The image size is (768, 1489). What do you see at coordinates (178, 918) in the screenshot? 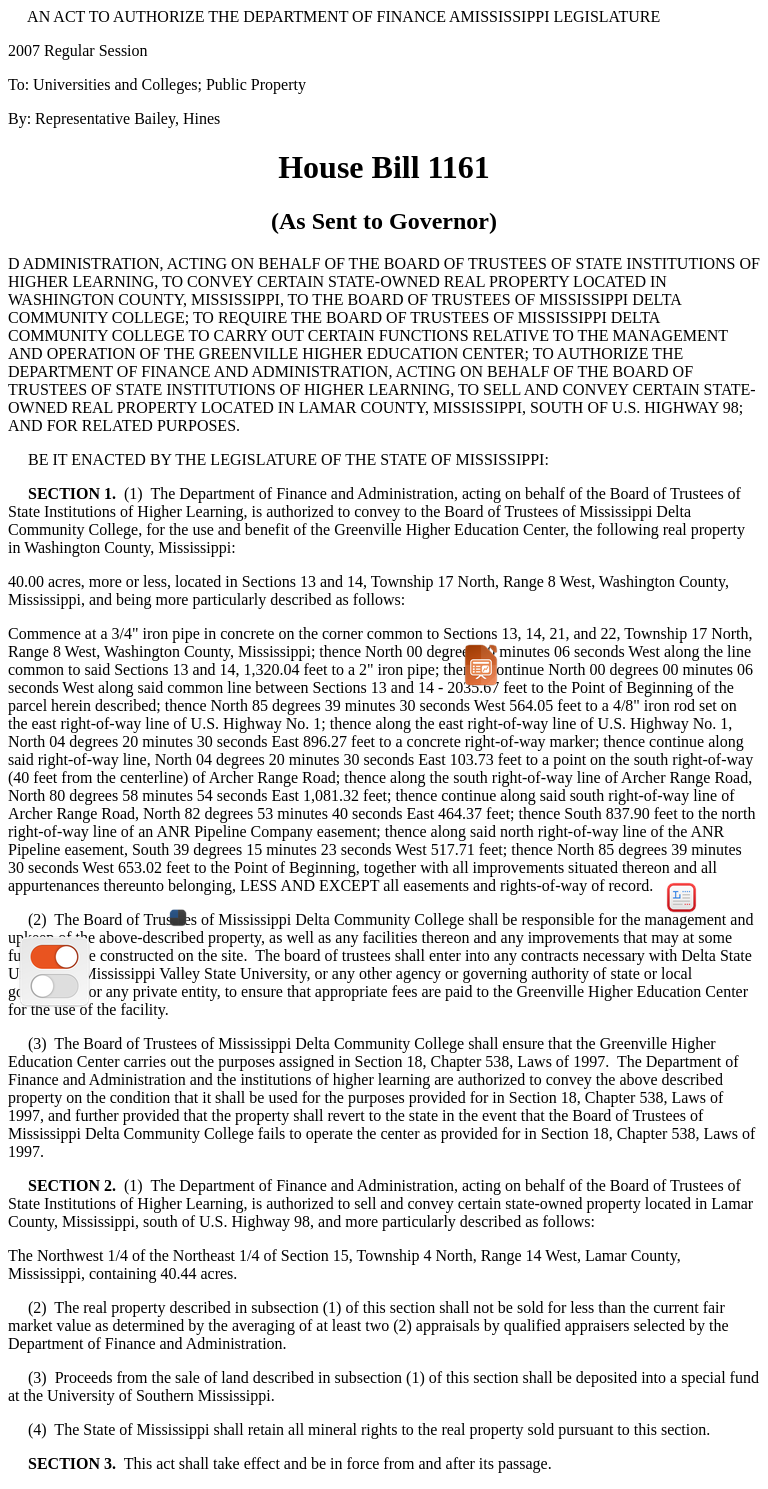
I see `configure desktop workspace settings` at bounding box center [178, 918].